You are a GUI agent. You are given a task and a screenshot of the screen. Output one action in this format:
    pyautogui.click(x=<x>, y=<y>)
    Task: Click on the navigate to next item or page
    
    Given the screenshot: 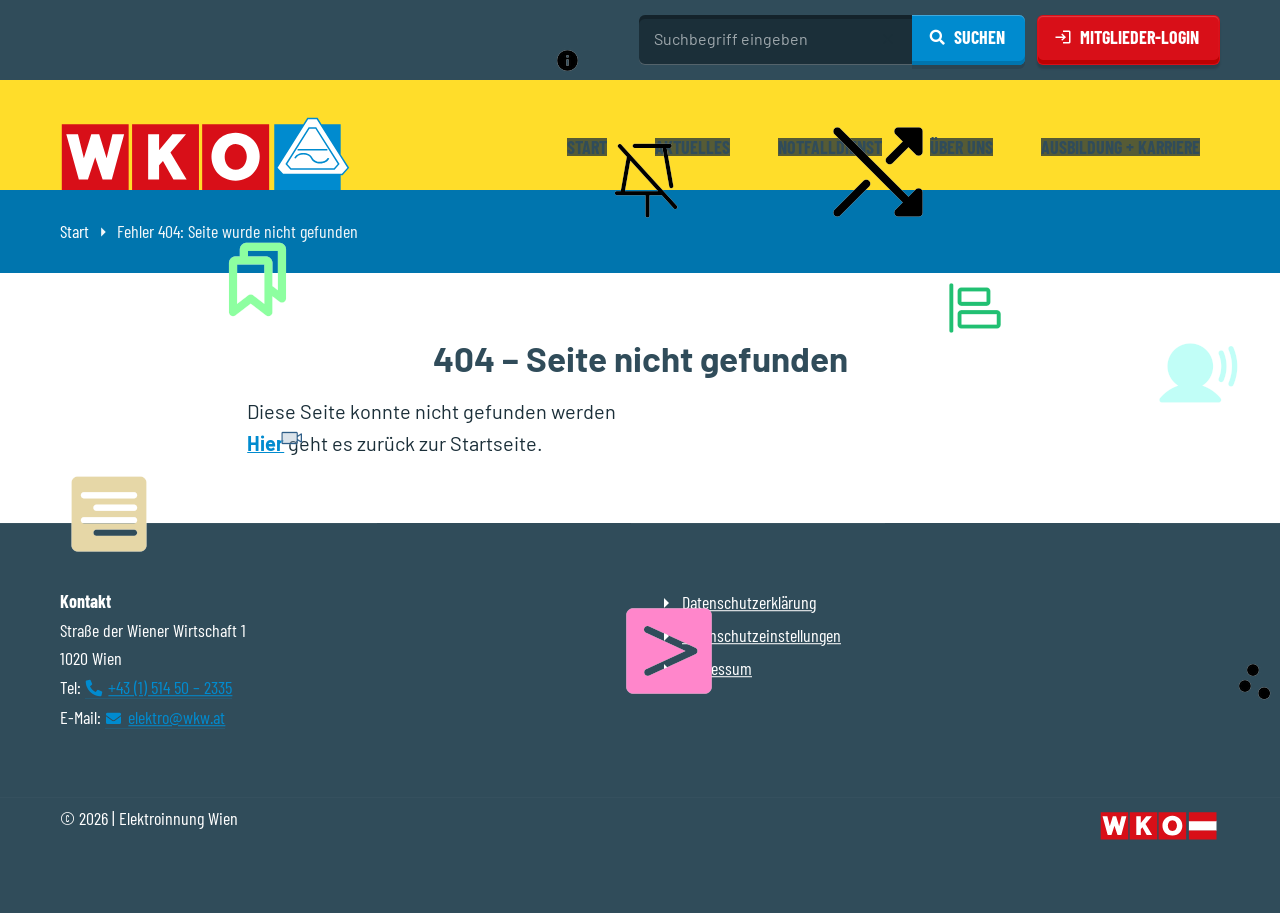 What is the action you would take?
    pyautogui.click(x=669, y=651)
    